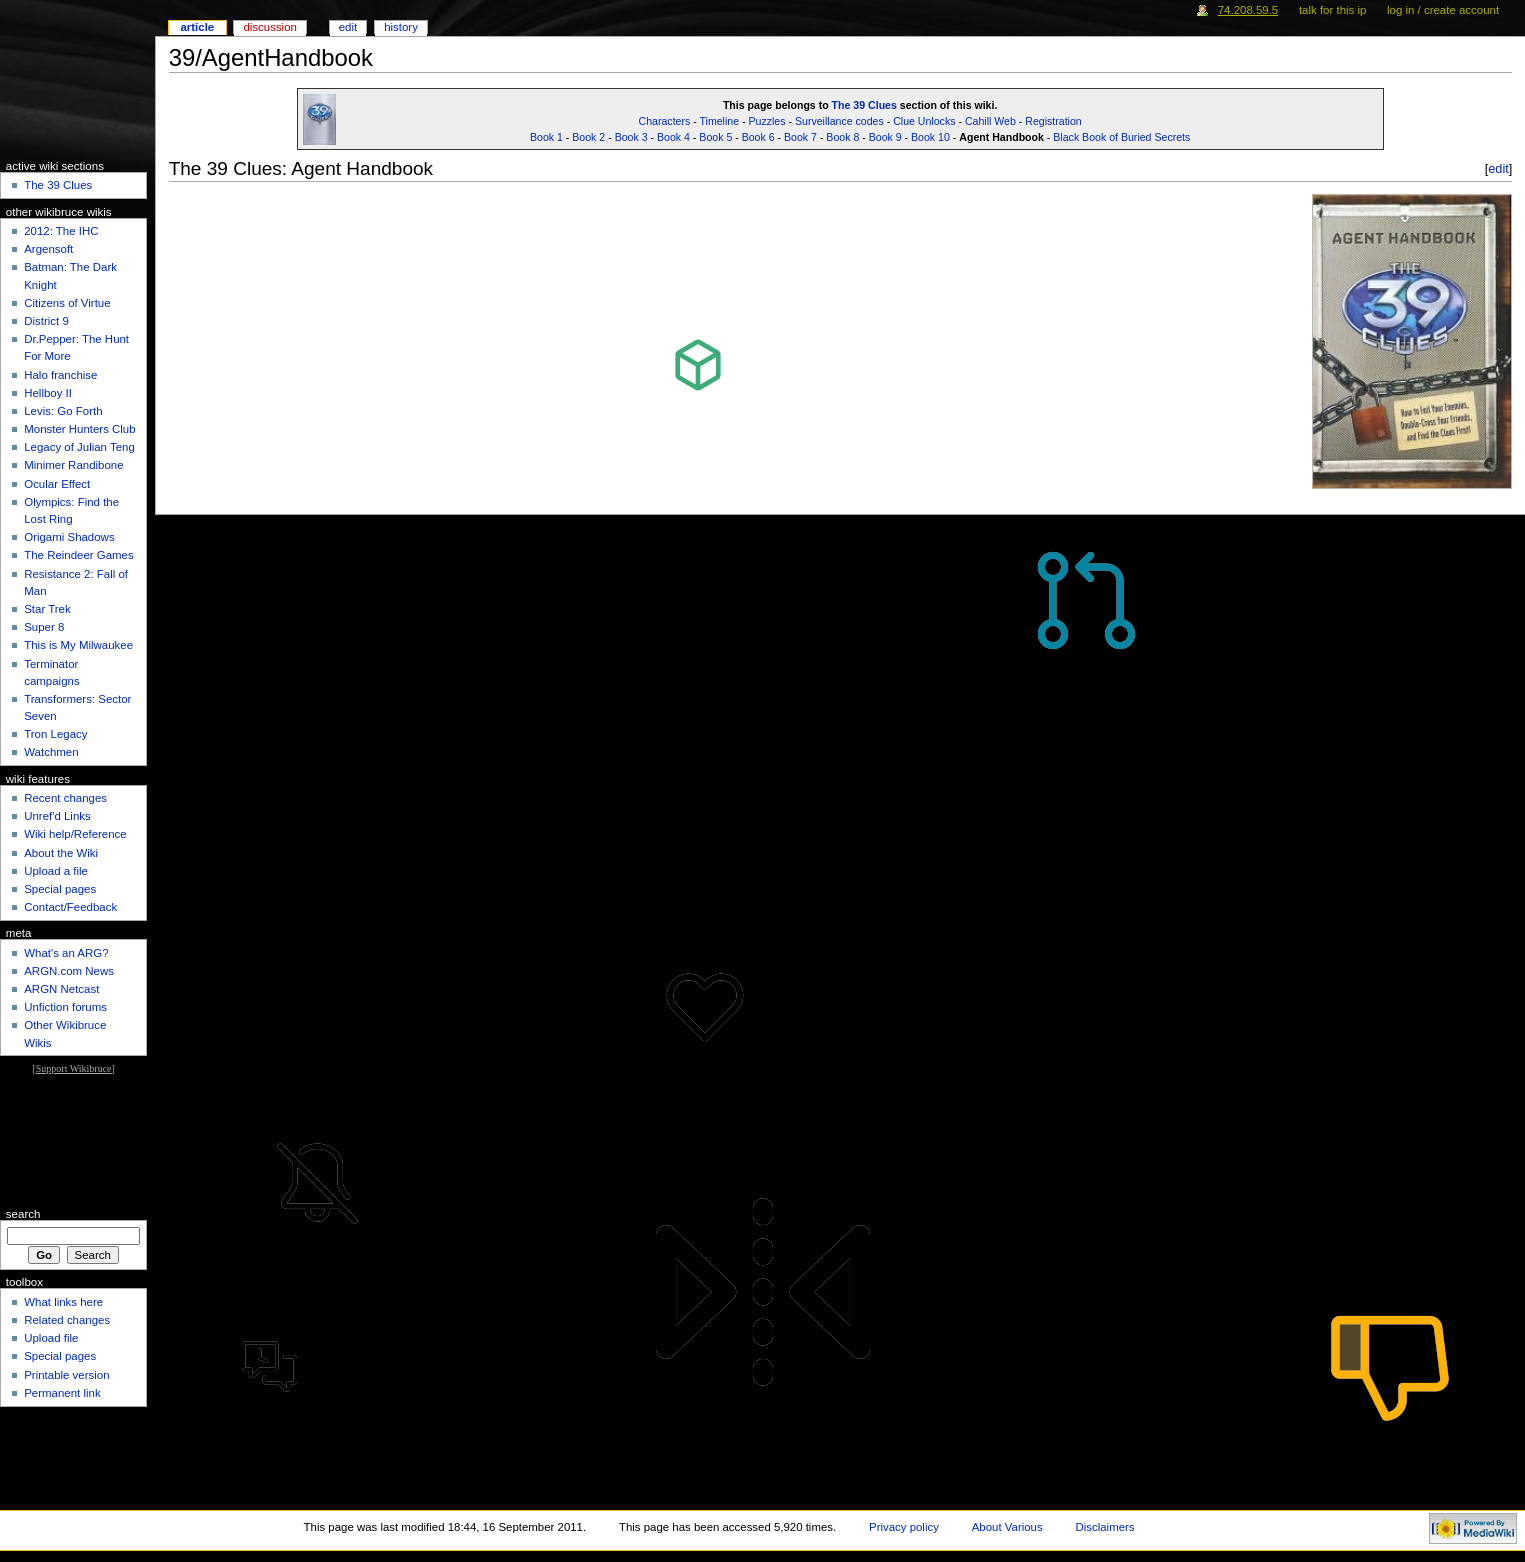 The width and height of the screenshot is (1525, 1562). What do you see at coordinates (698, 365) in the screenshot?
I see `view package or dependency details` at bounding box center [698, 365].